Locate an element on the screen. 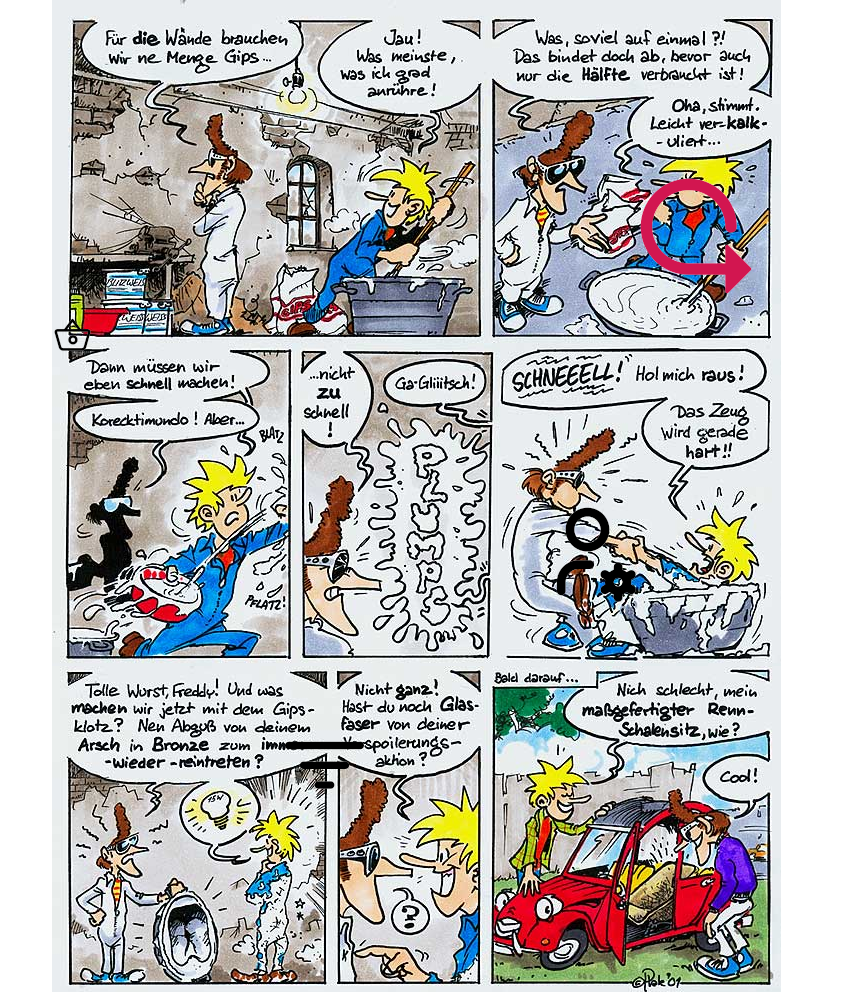 This screenshot has height=992, width=844. access user settings or preferences is located at coordinates (587, 551).